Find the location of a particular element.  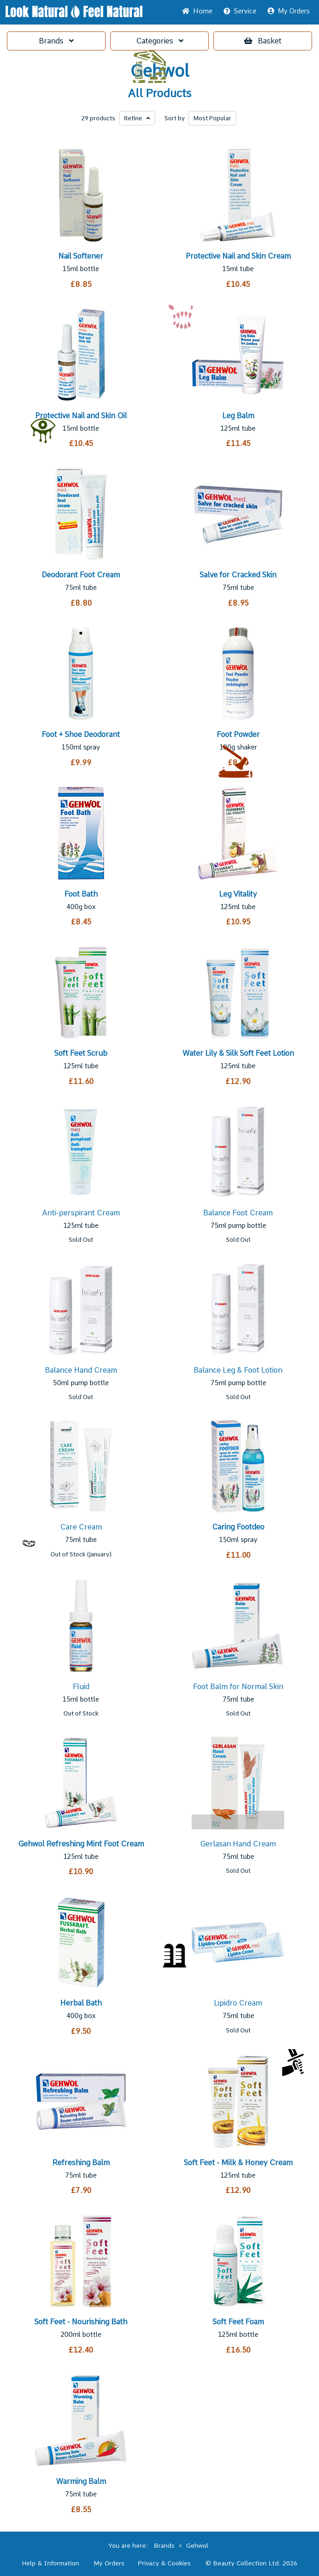

represents a data center or server infrastructure is located at coordinates (175, 1956).